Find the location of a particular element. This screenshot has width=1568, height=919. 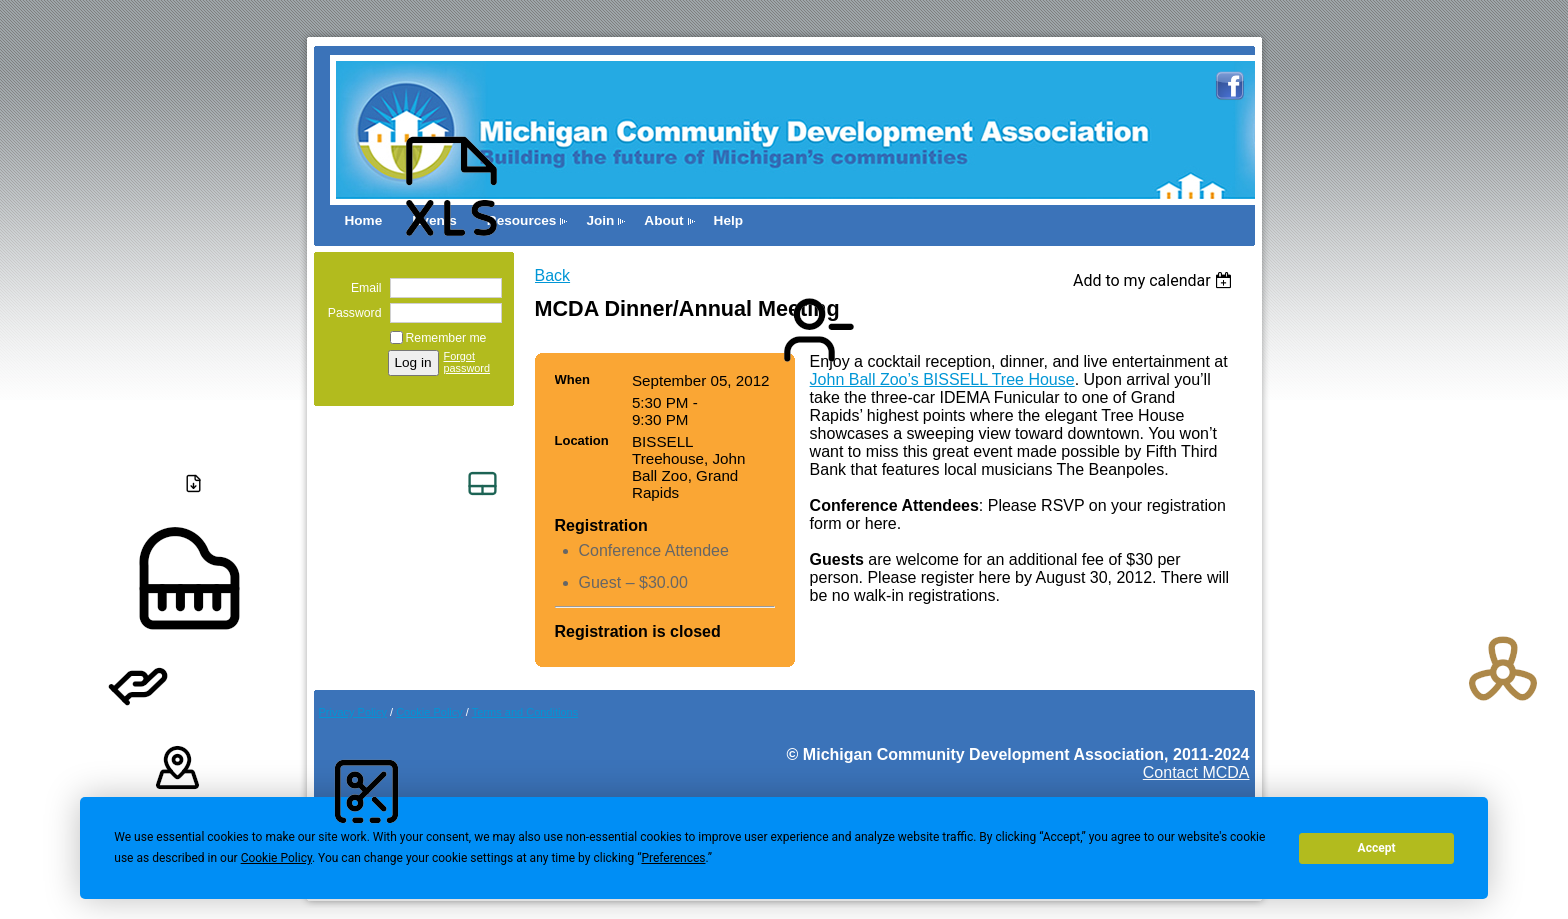

access piano or keyboard instrument is located at coordinates (189, 579).